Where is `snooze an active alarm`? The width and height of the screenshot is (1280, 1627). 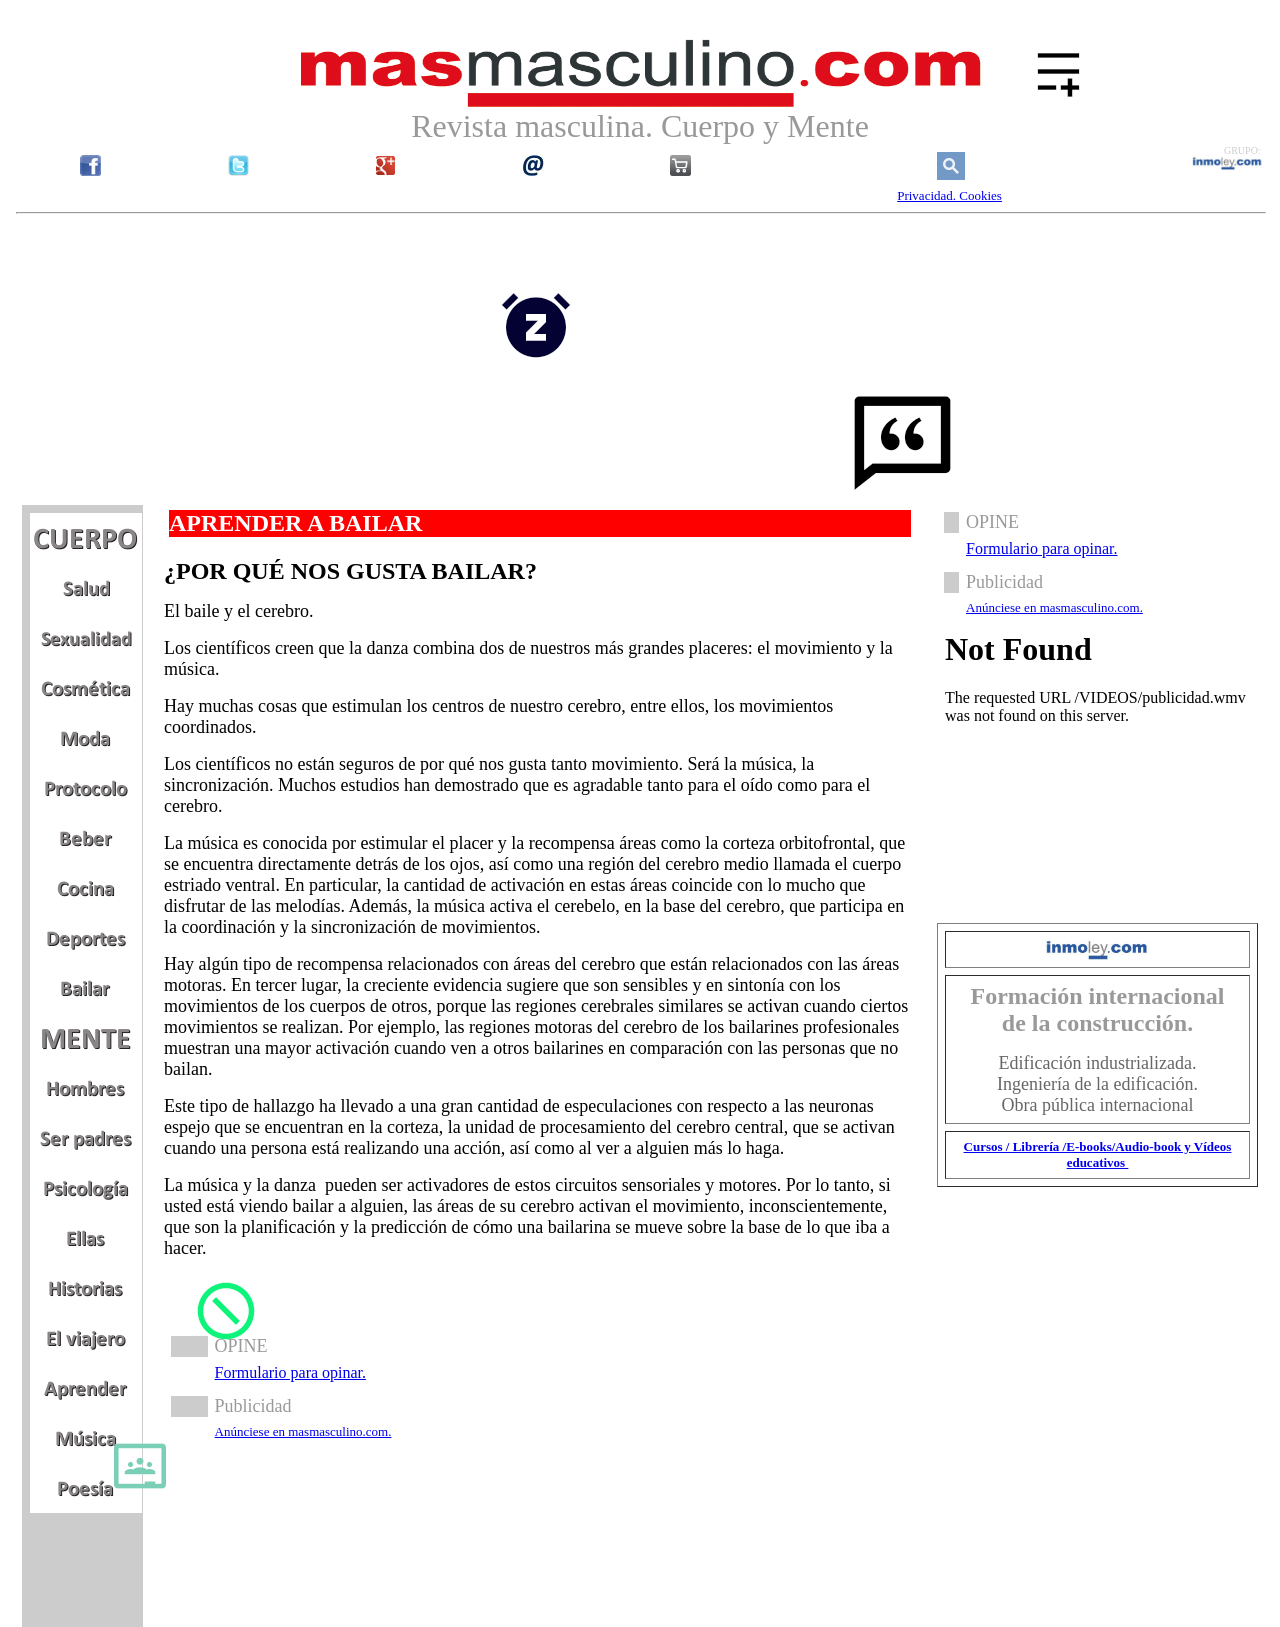
snooze an active alarm is located at coordinates (536, 324).